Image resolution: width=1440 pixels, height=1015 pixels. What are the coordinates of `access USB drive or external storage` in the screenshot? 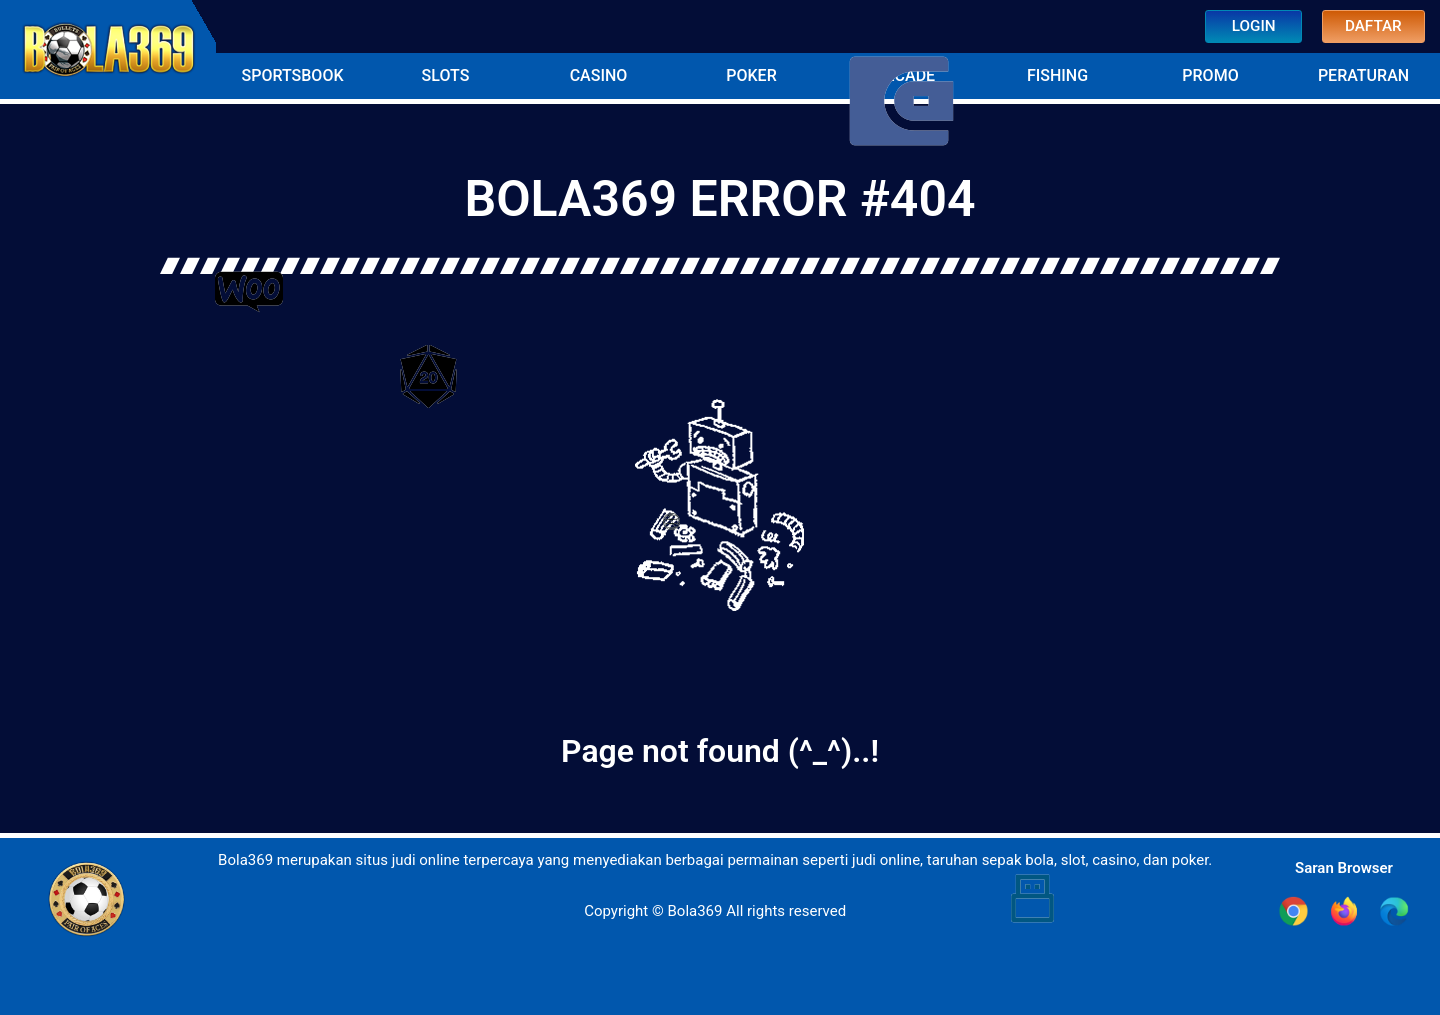 It's located at (1032, 898).